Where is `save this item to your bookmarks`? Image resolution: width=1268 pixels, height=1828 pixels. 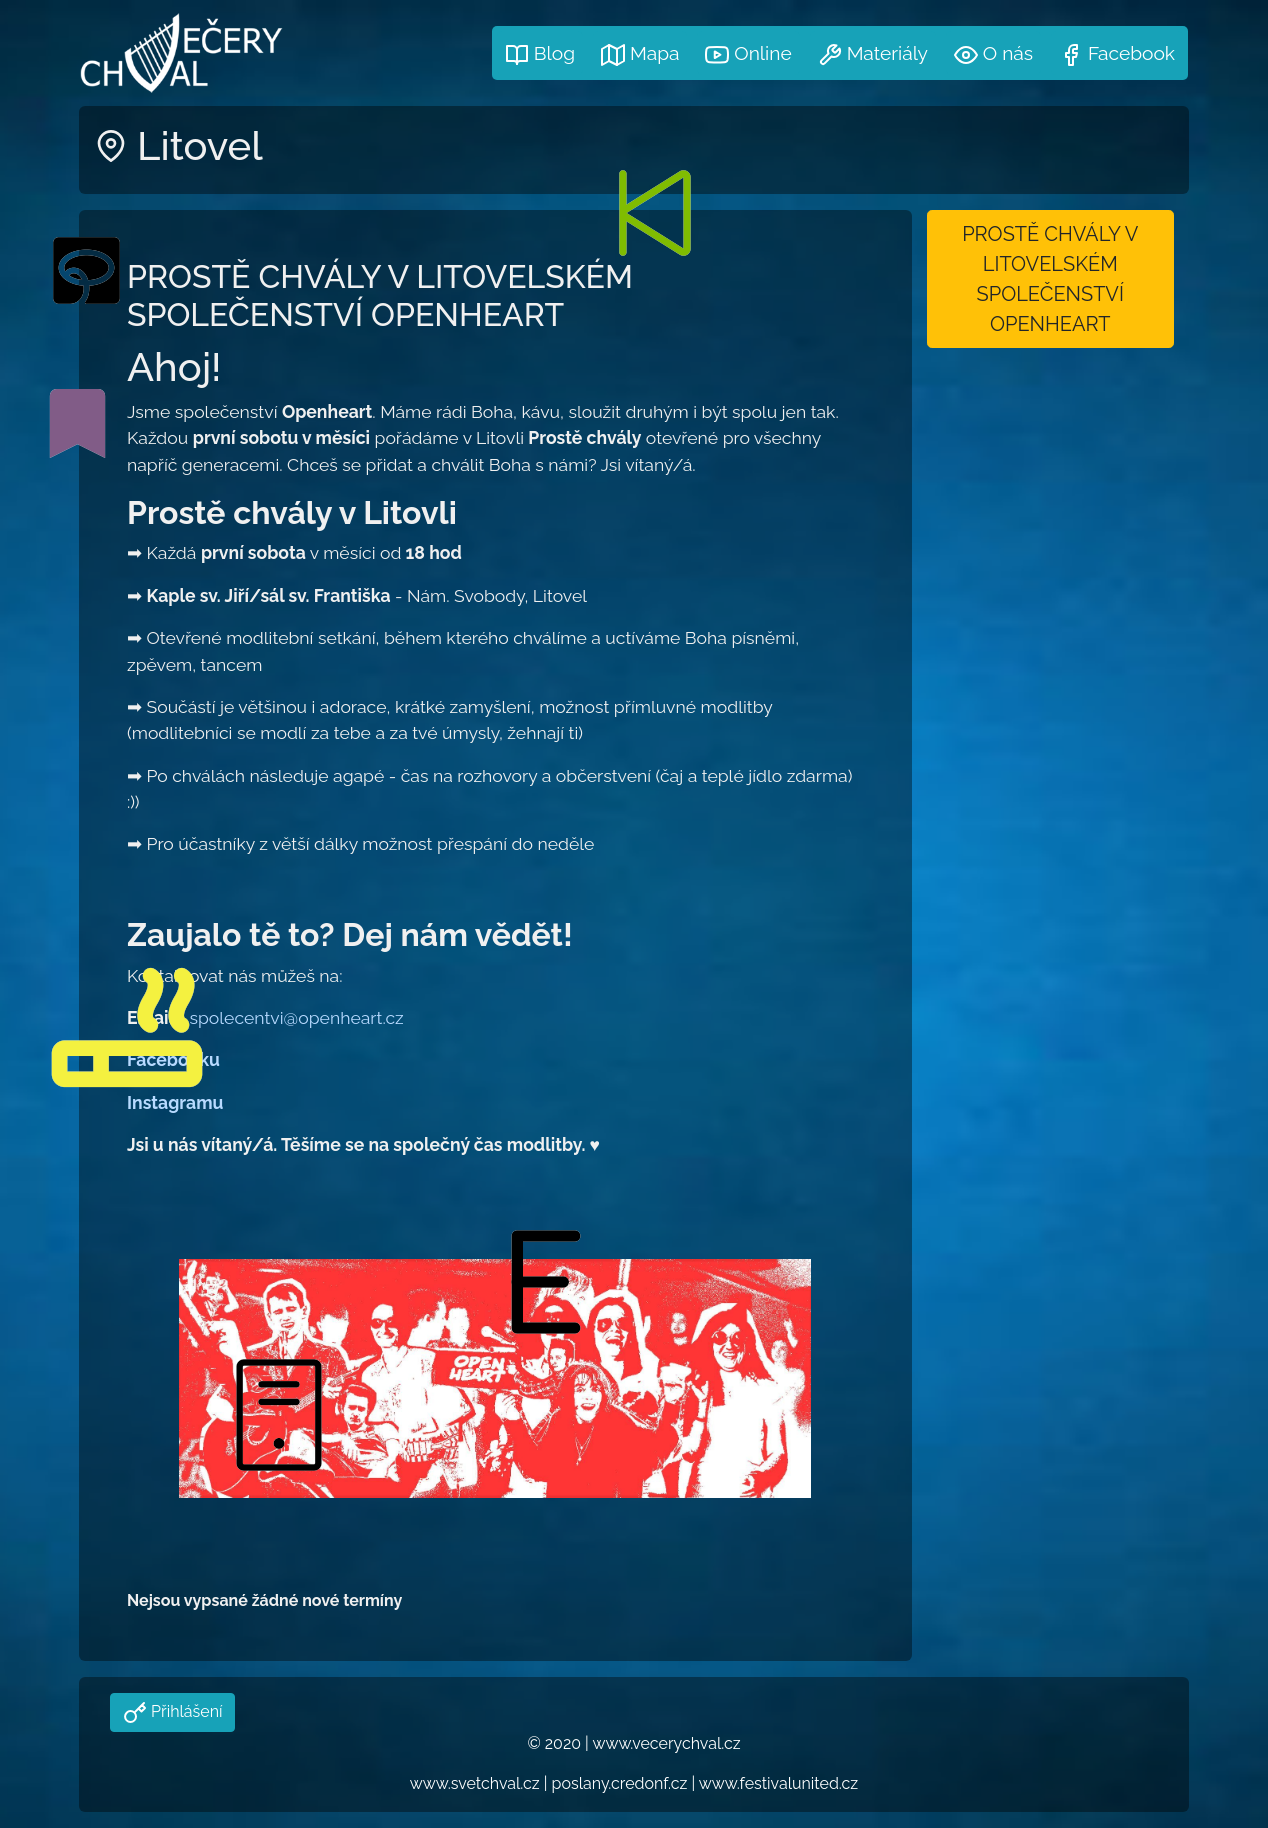 save this item to your bookmarks is located at coordinates (77, 423).